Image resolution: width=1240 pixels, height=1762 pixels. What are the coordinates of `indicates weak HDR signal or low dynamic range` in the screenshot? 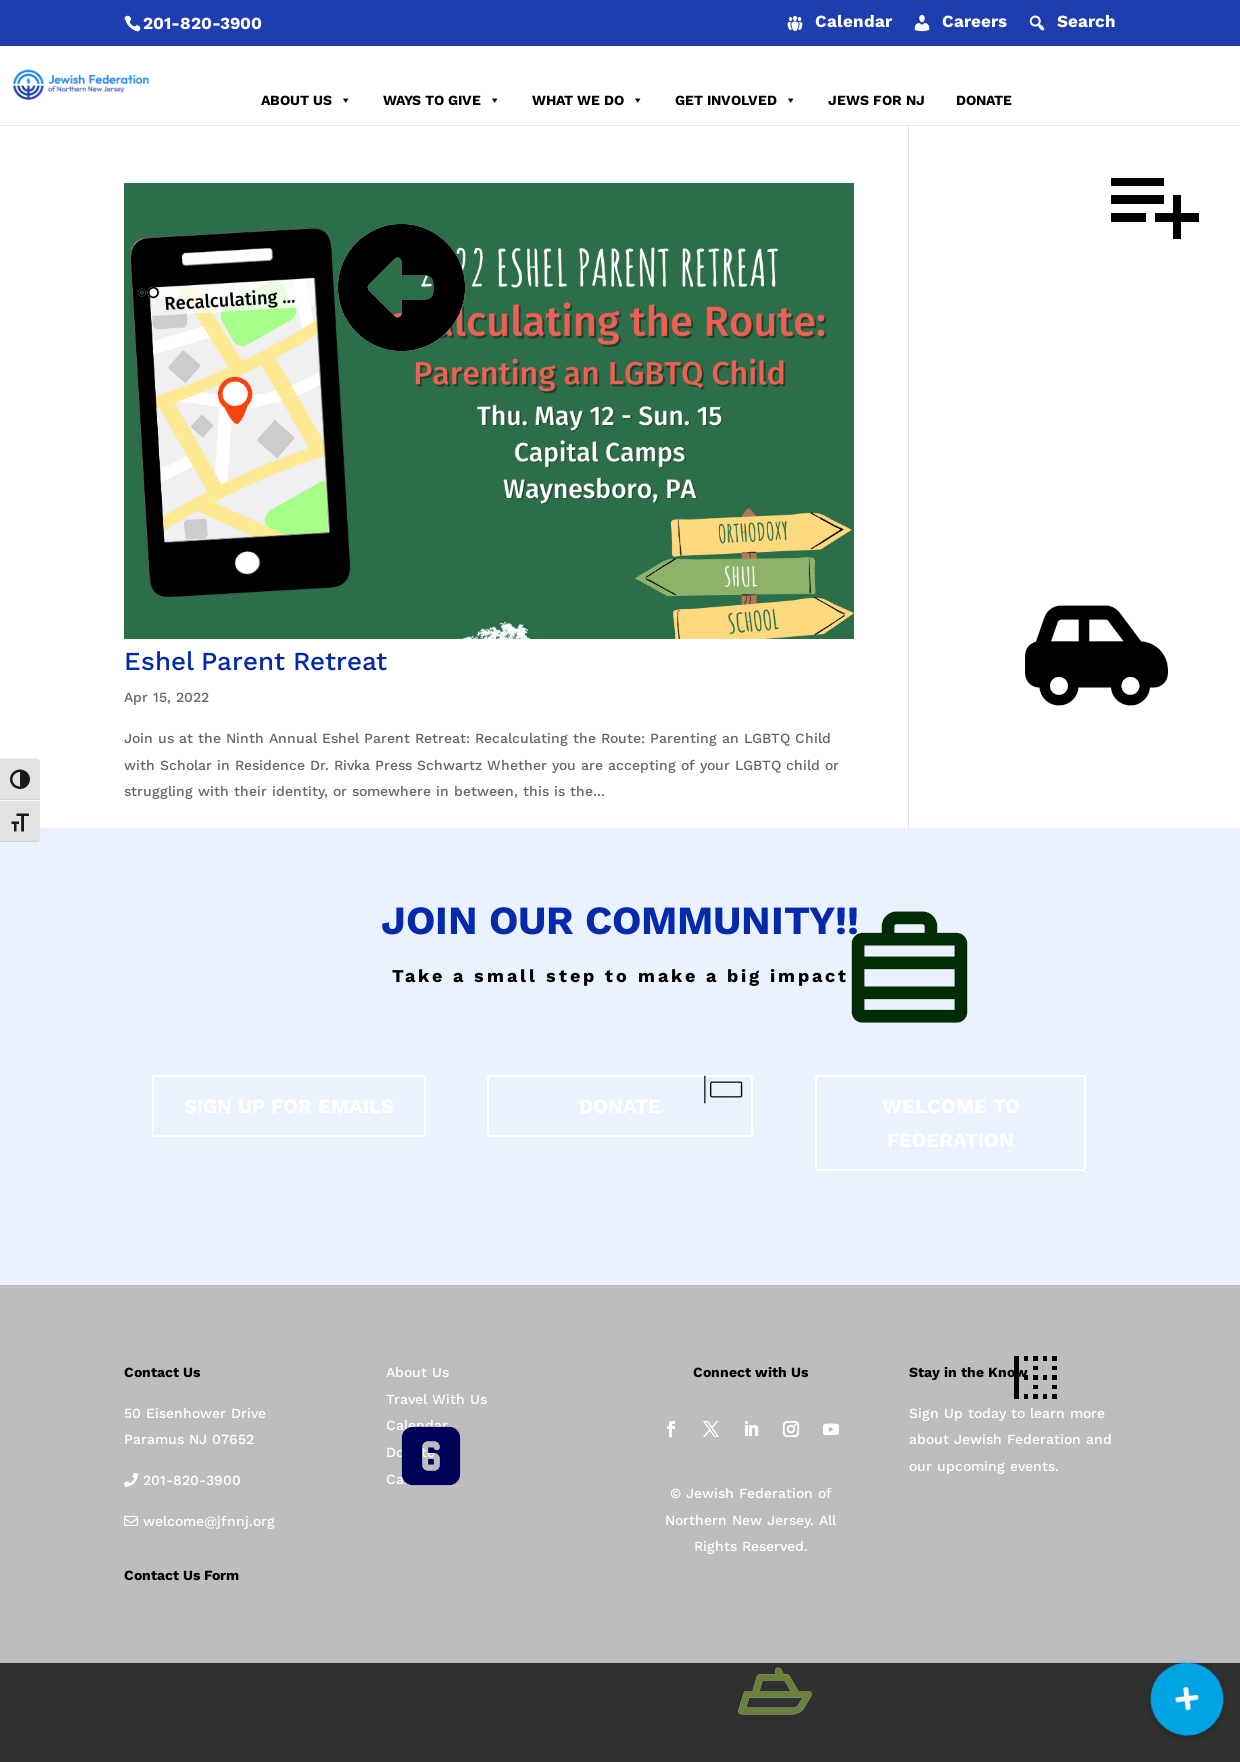 It's located at (148, 292).